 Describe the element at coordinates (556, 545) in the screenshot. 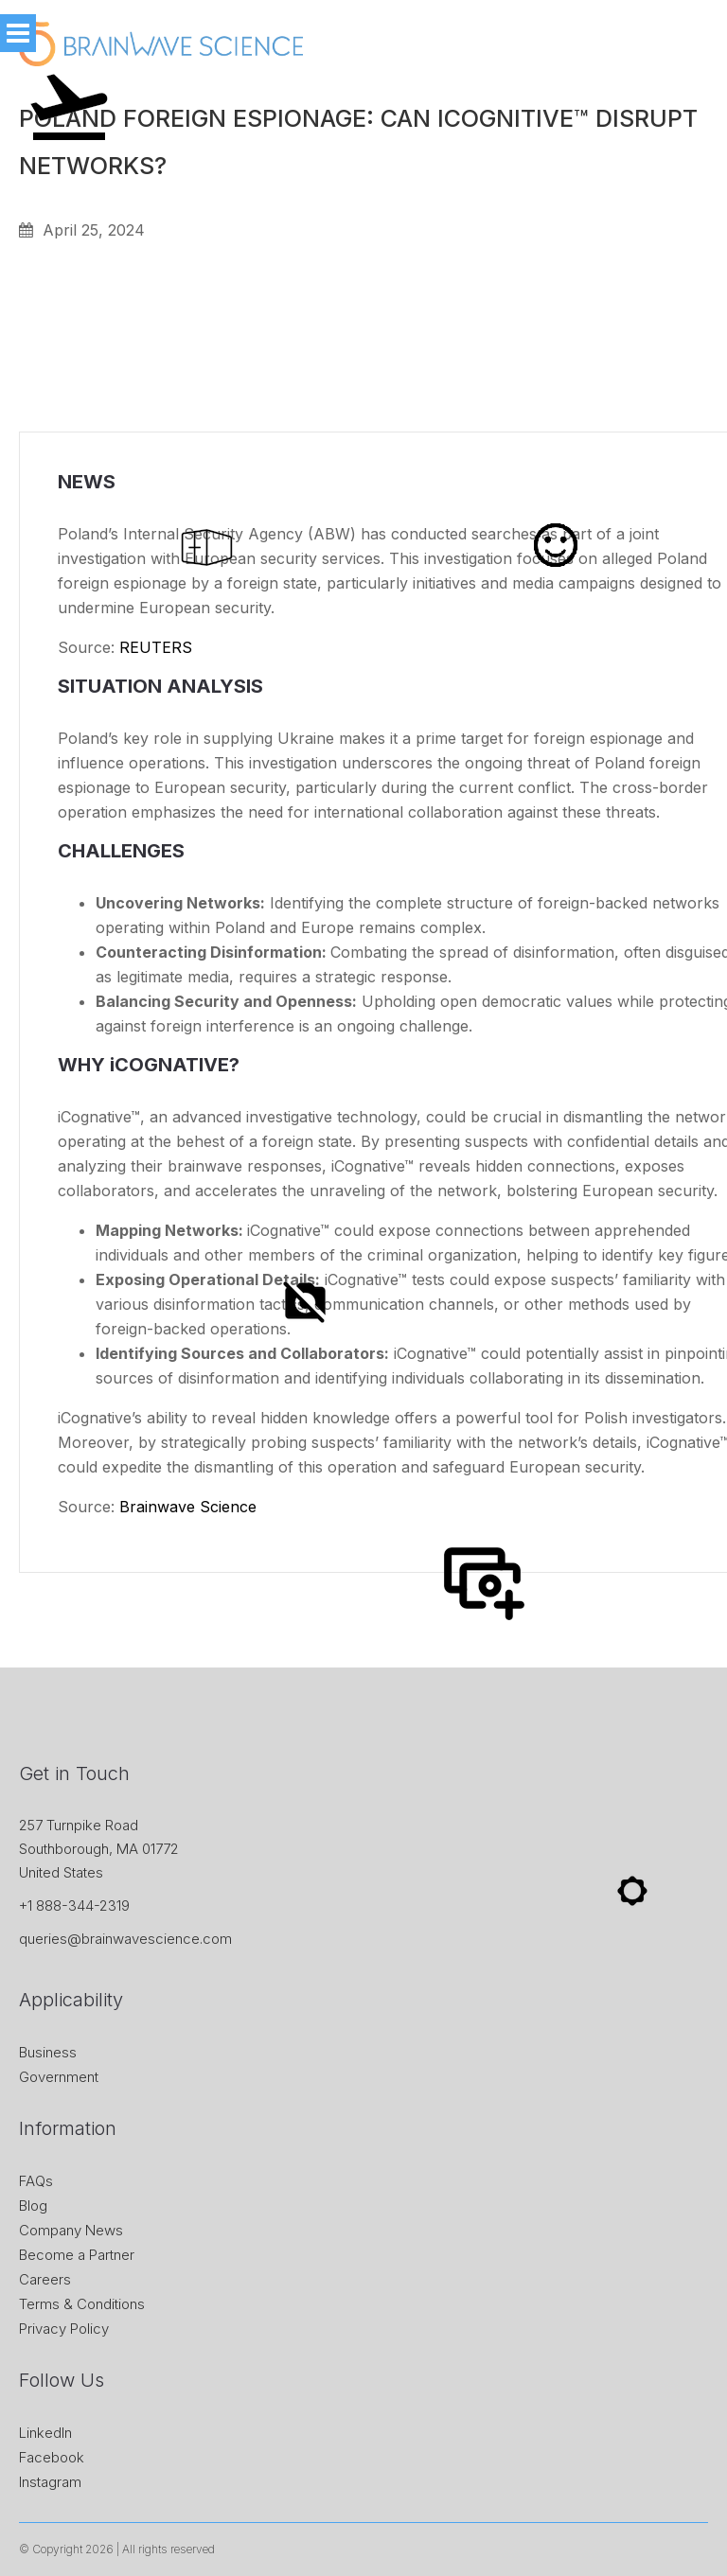

I see `add an emoji or reaction to a message` at that location.